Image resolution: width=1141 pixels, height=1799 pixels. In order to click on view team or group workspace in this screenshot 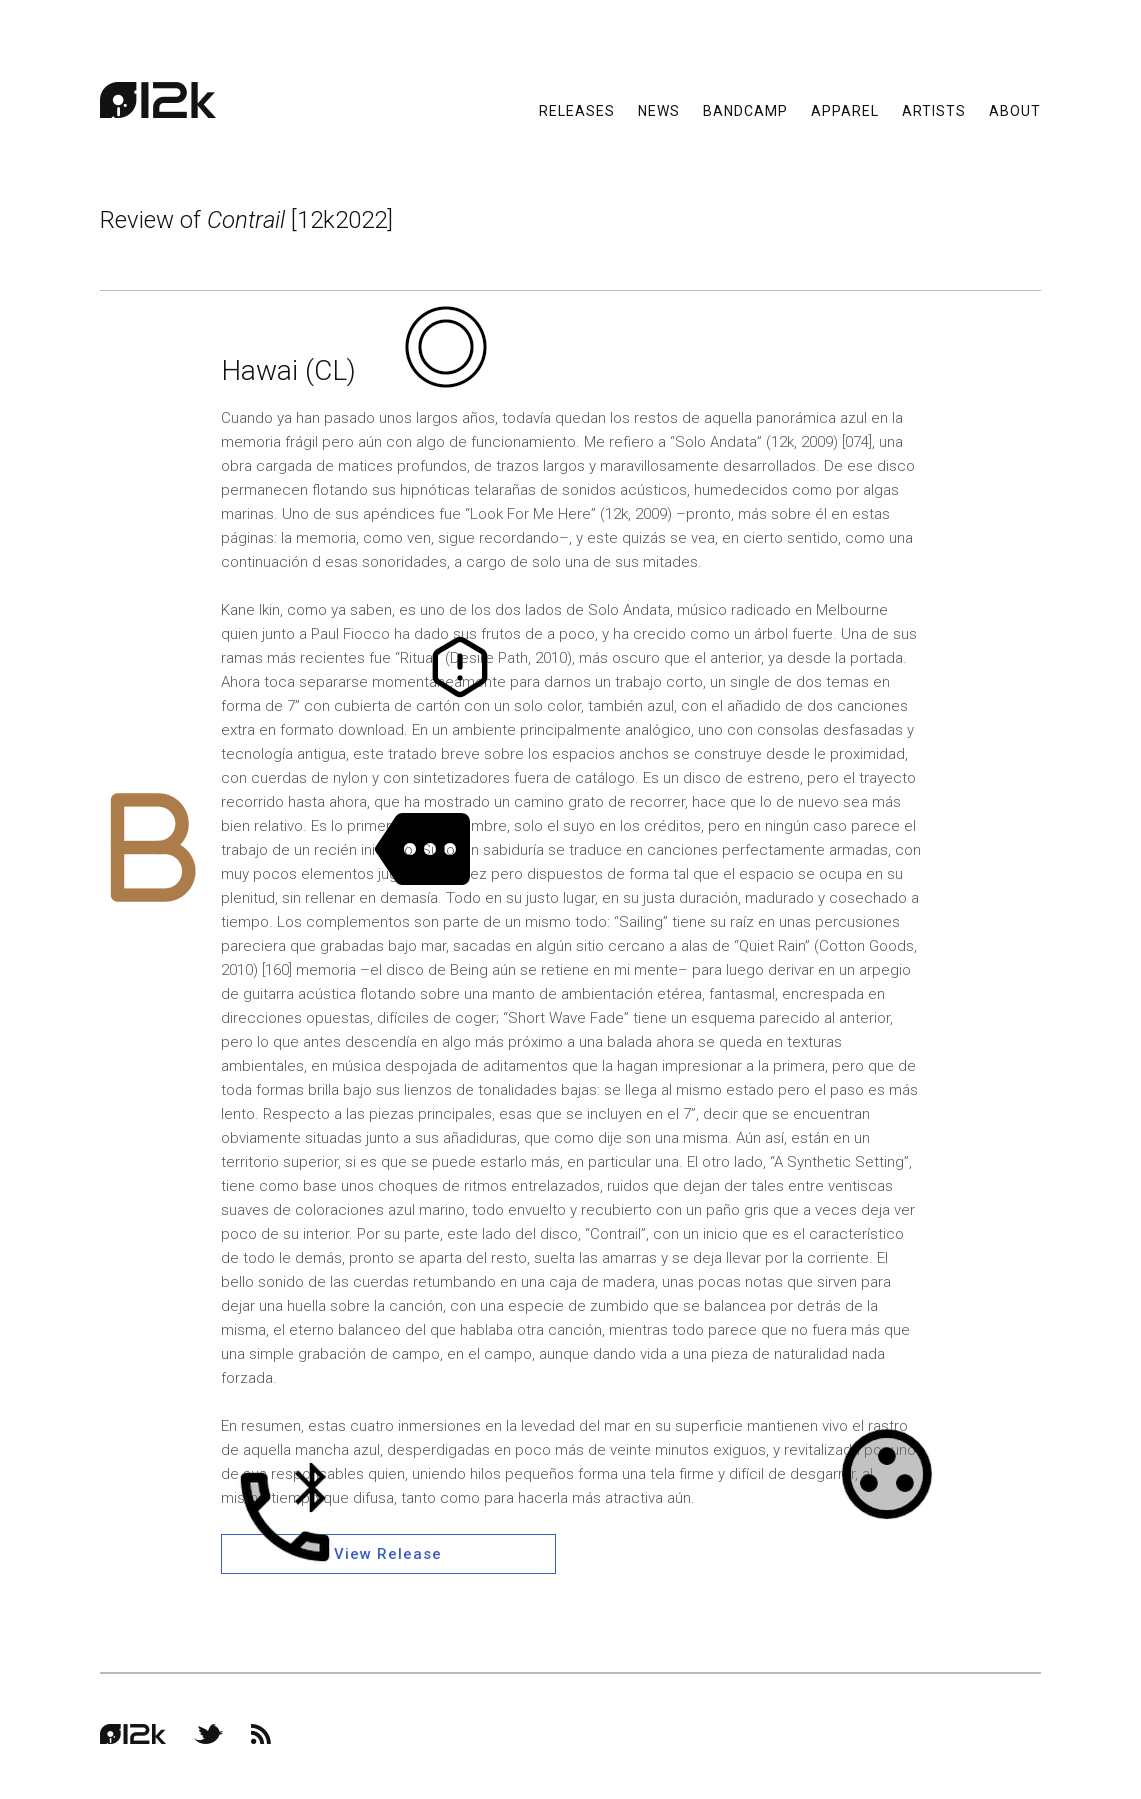, I will do `click(887, 1474)`.